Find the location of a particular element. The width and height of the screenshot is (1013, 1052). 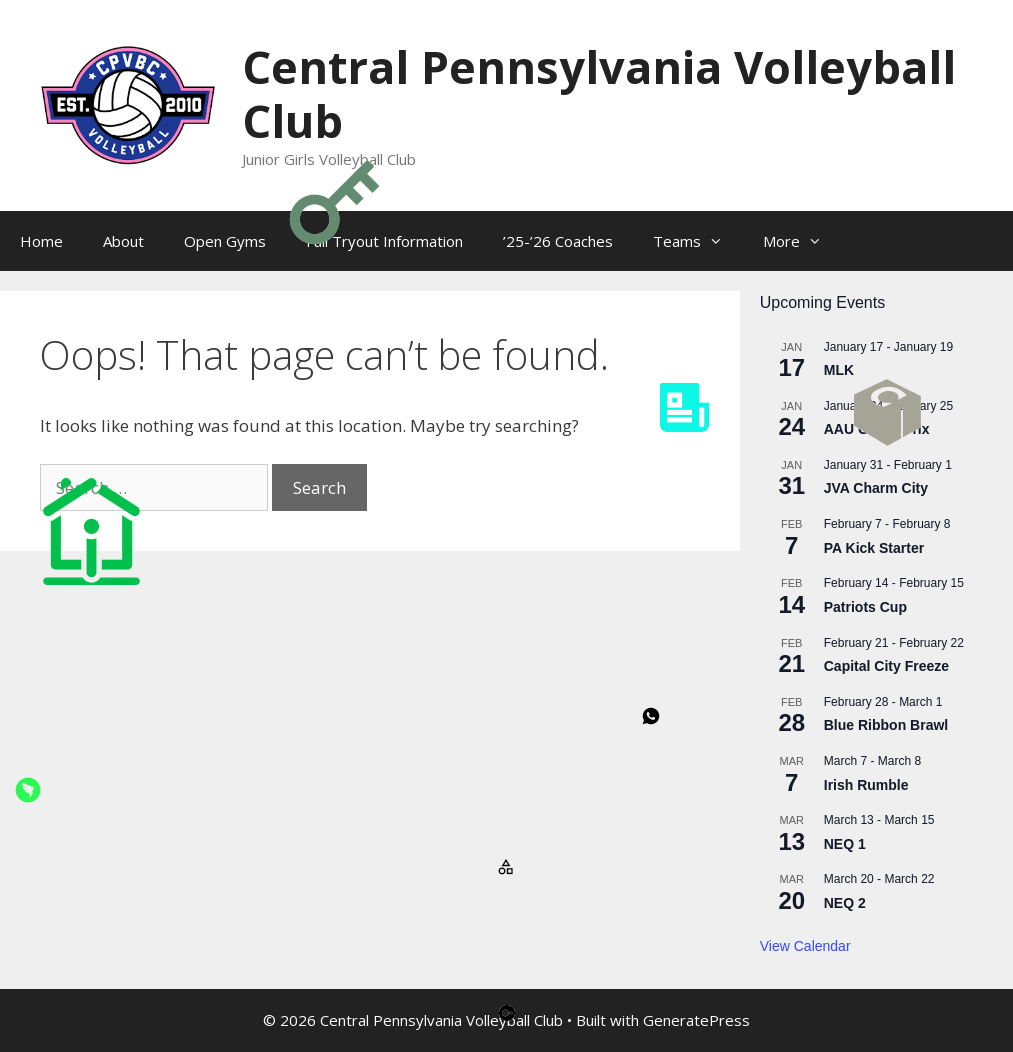

DuckDB database logo is located at coordinates (507, 1013).